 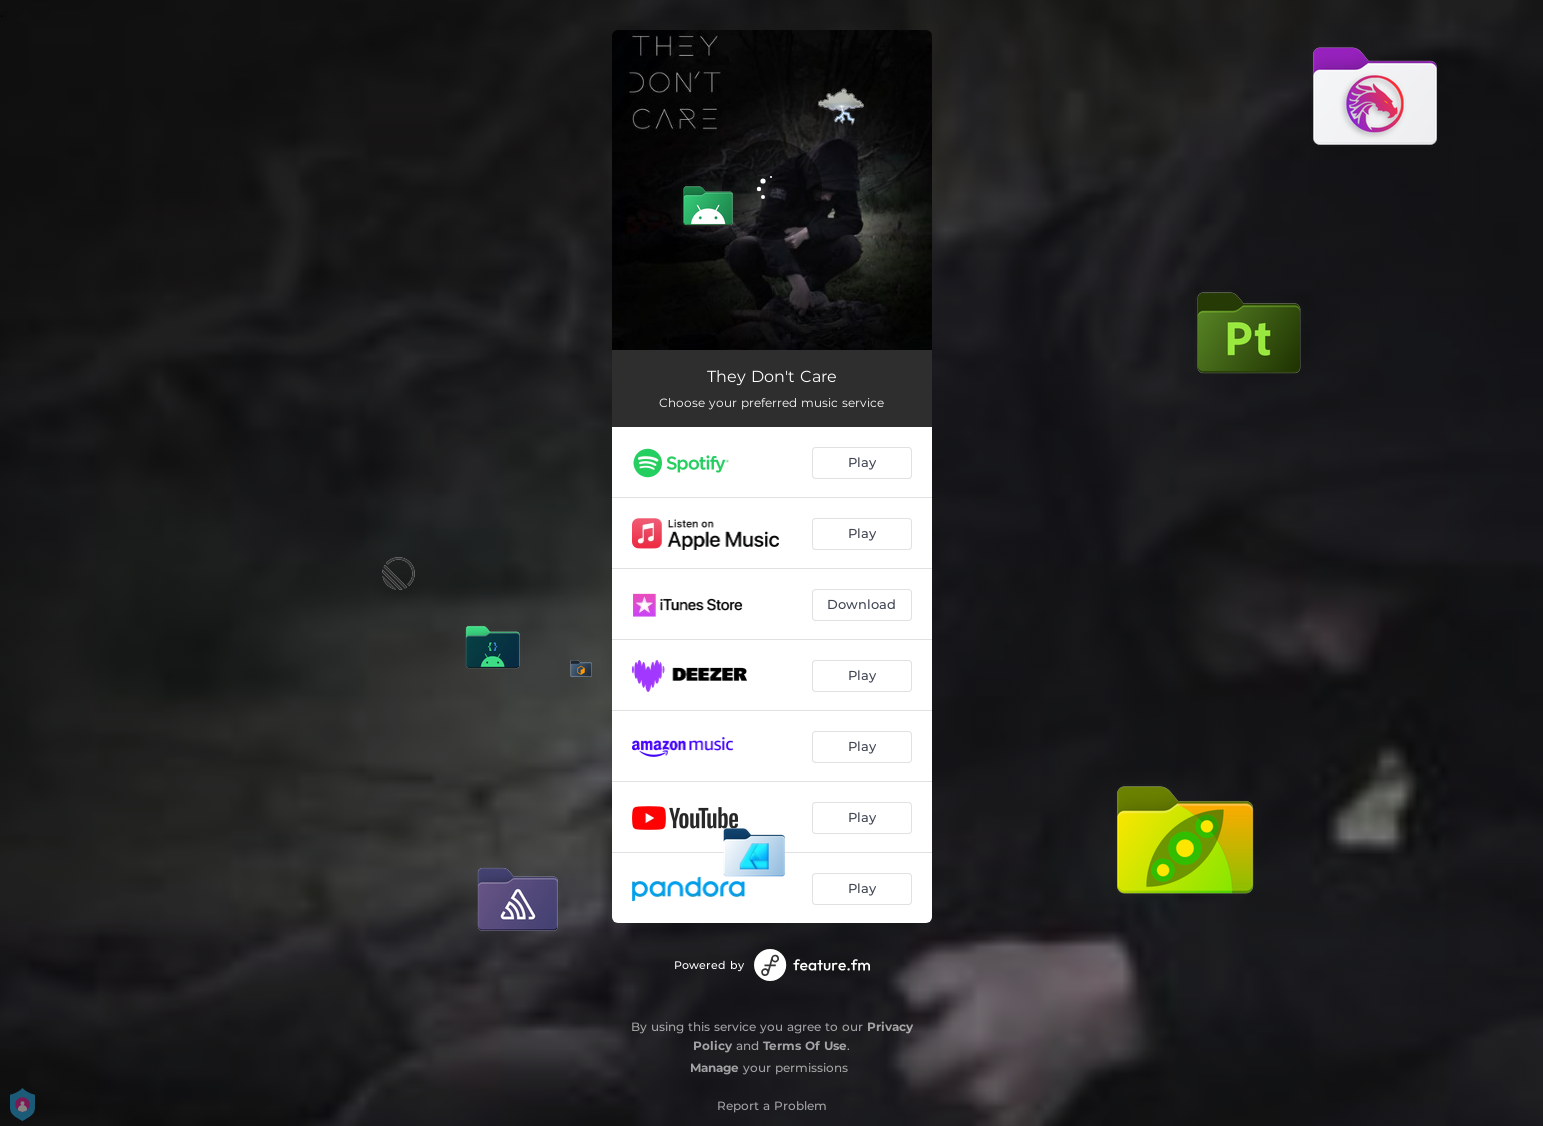 I want to click on open garuda linux system folder, so click(x=1374, y=99).